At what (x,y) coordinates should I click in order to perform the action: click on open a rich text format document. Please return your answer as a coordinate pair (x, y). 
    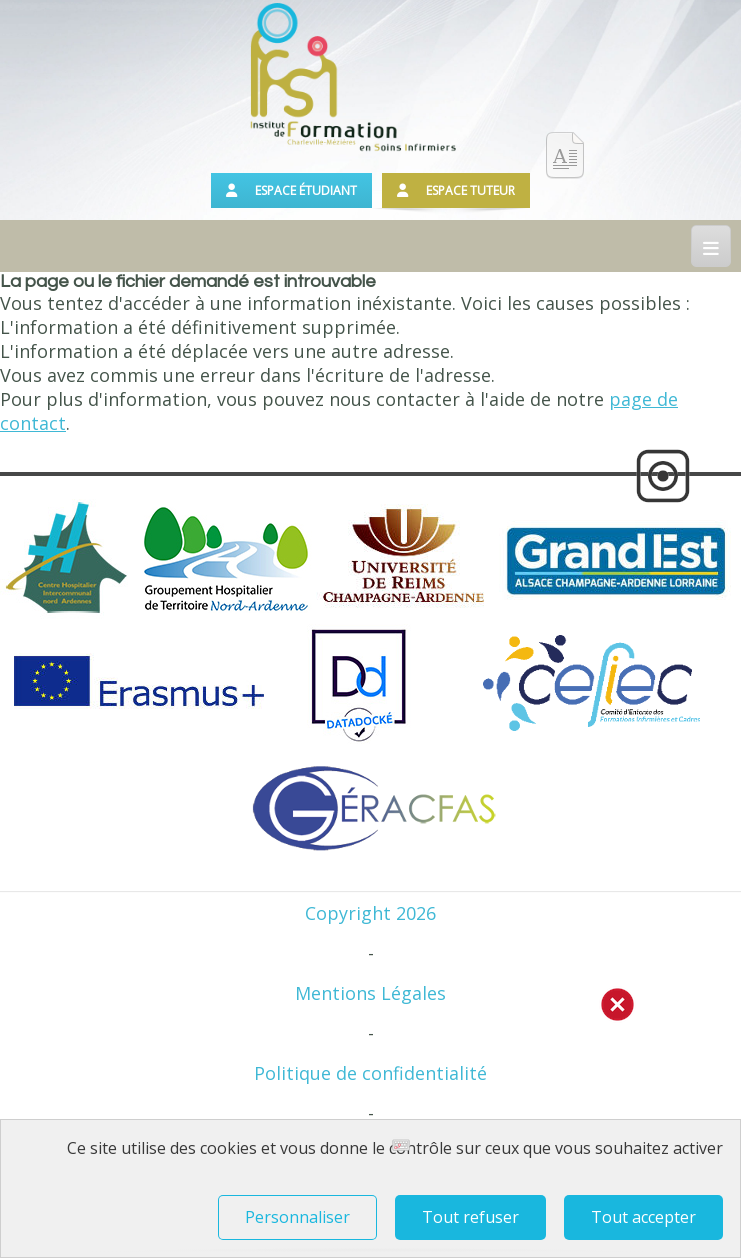
    Looking at the image, I should click on (565, 155).